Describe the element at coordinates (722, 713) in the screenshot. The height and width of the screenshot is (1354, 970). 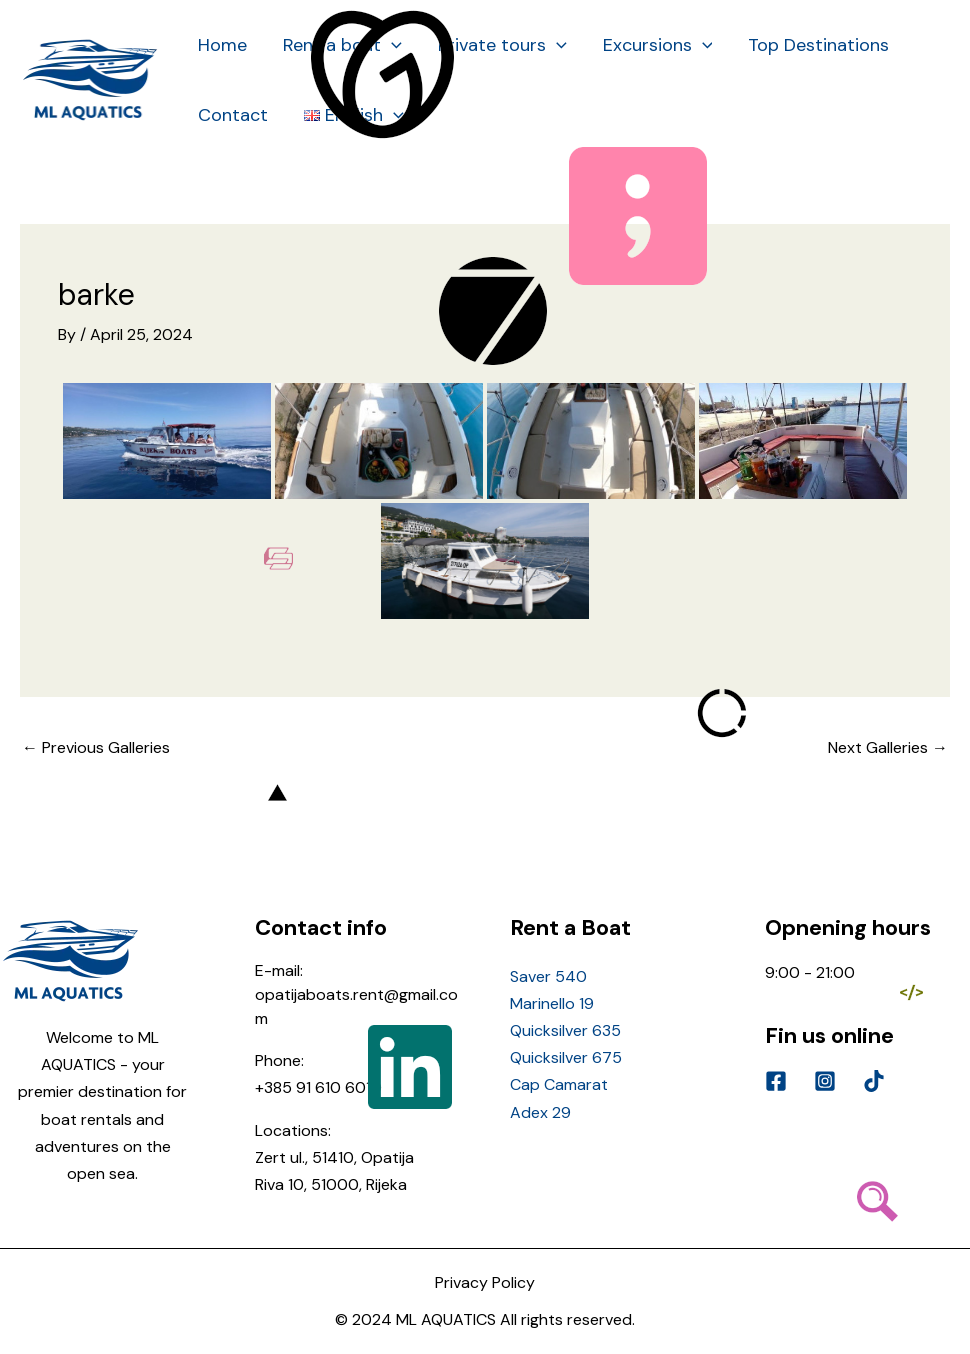
I see `view data breakdown by category` at that location.